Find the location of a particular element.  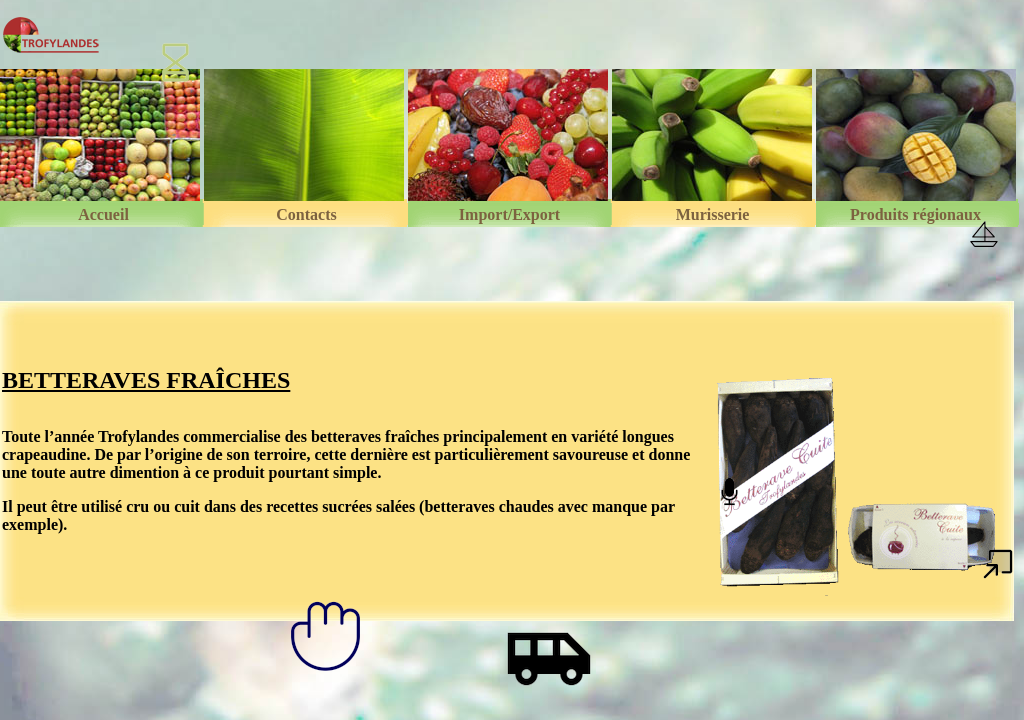

access airport shuttle services is located at coordinates (549, 659).